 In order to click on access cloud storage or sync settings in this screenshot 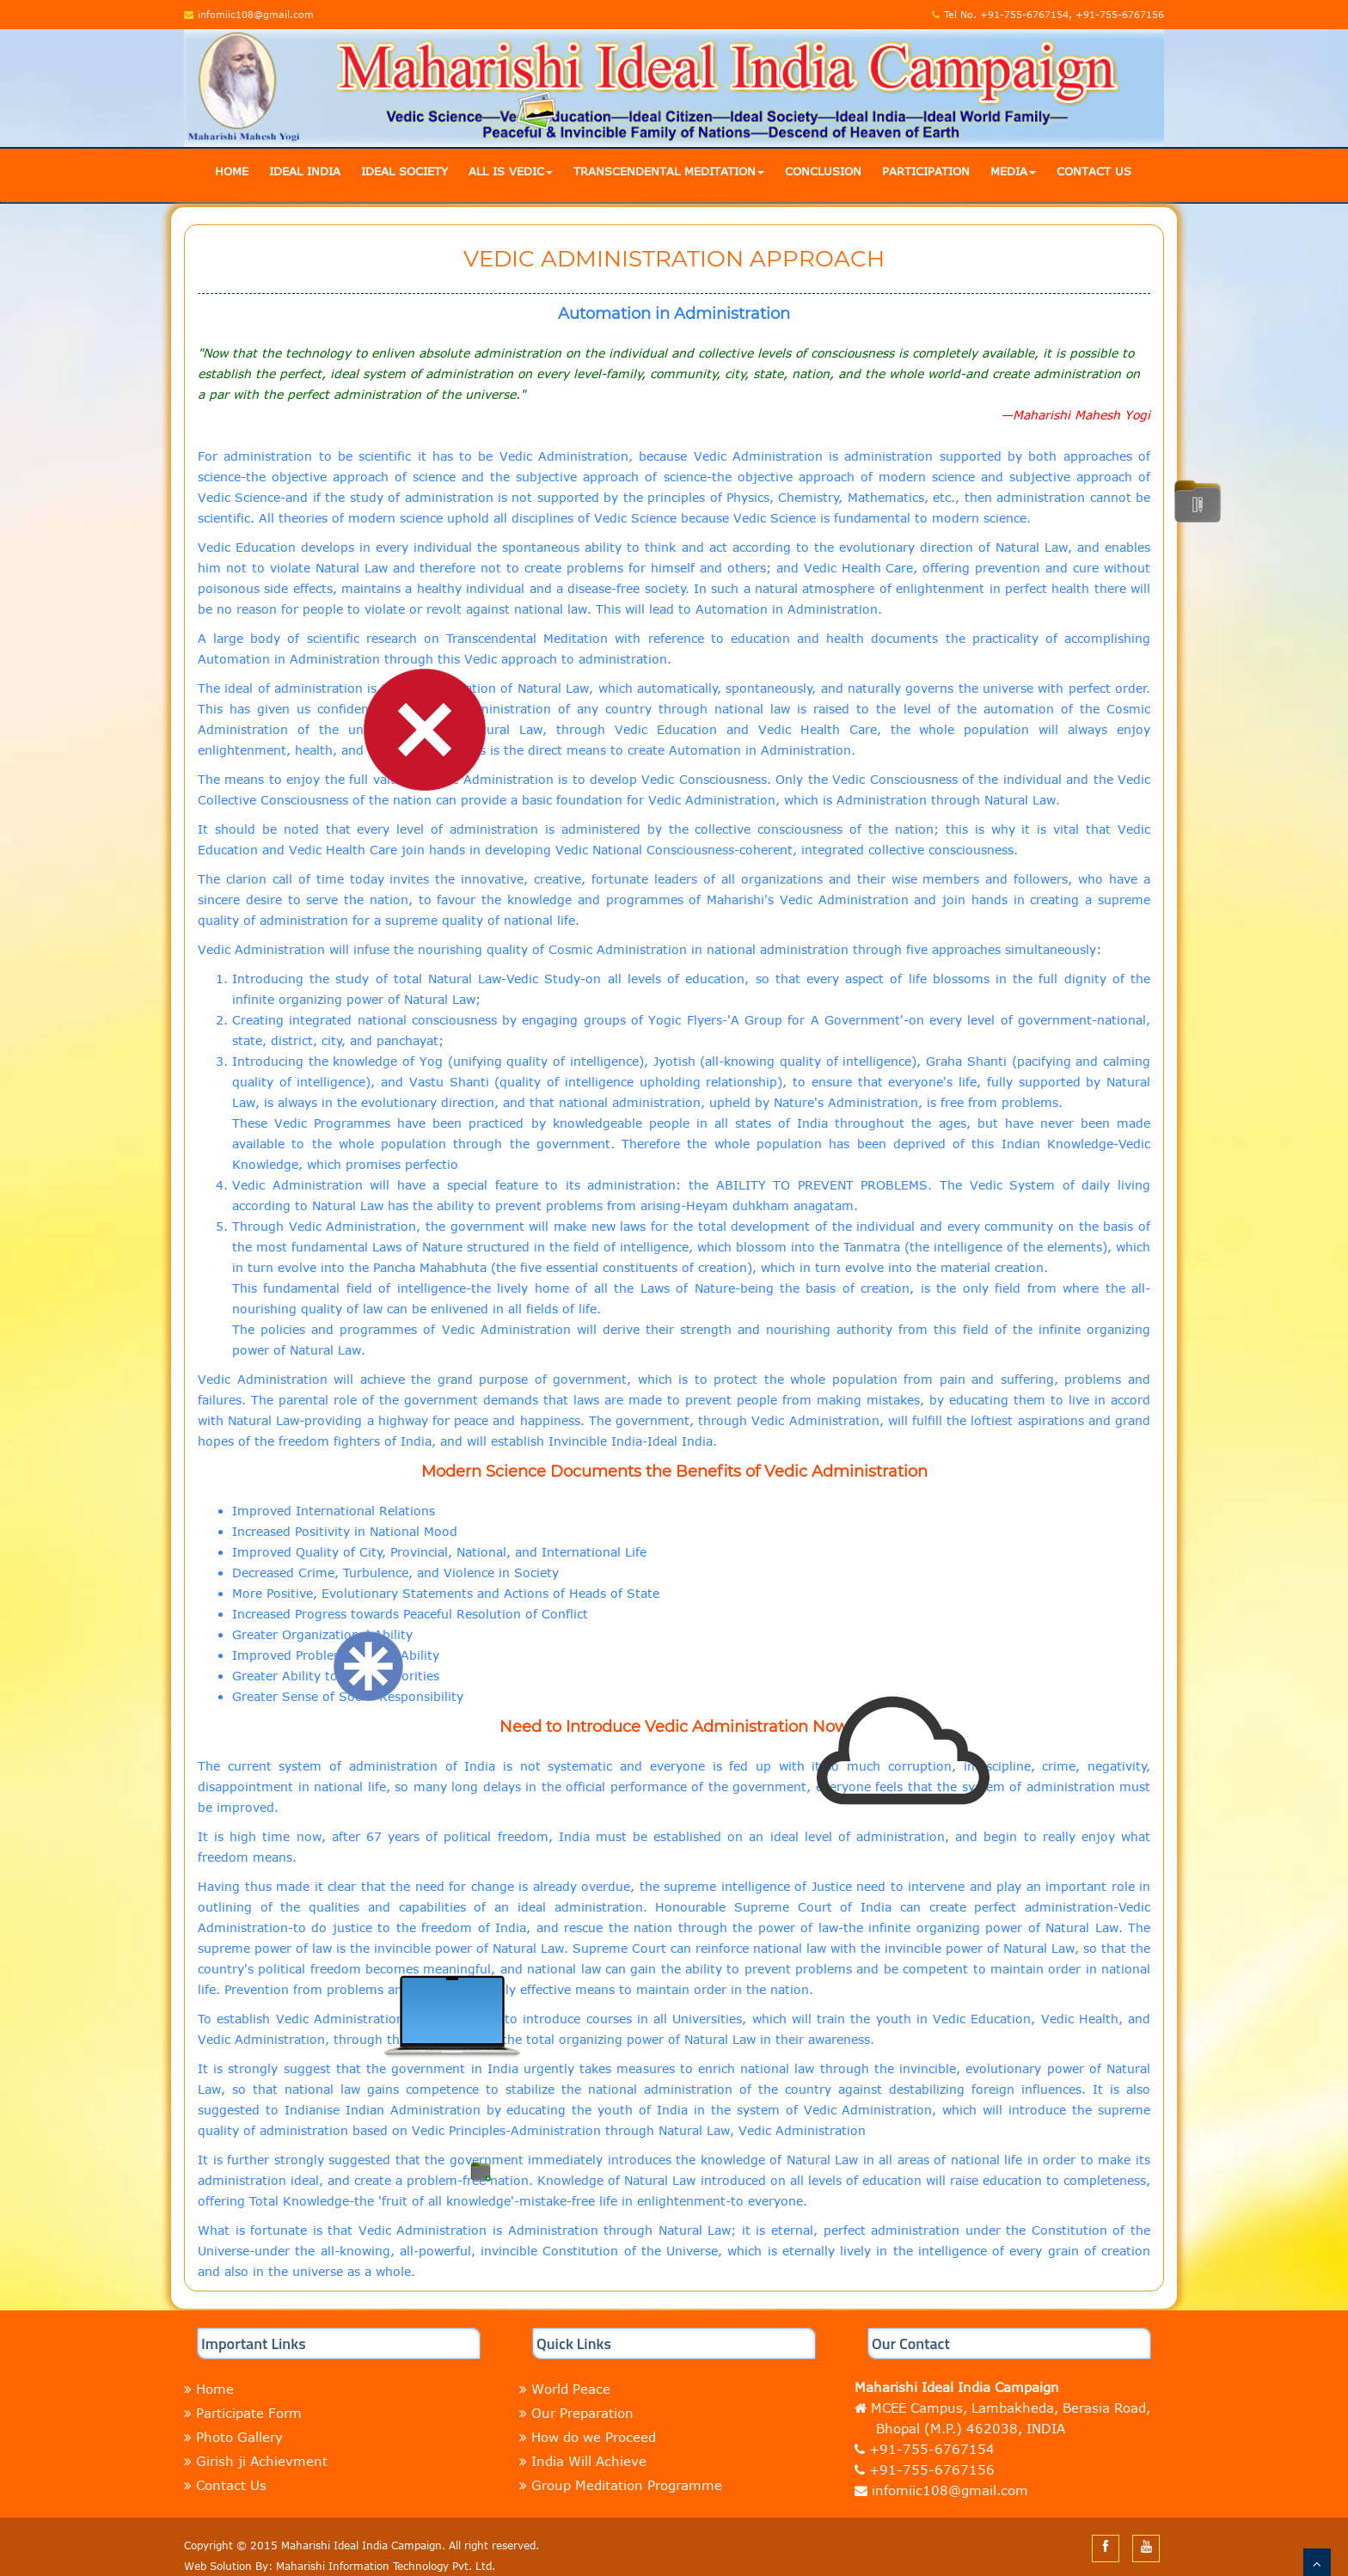, I will do `click(903, 1750)`.